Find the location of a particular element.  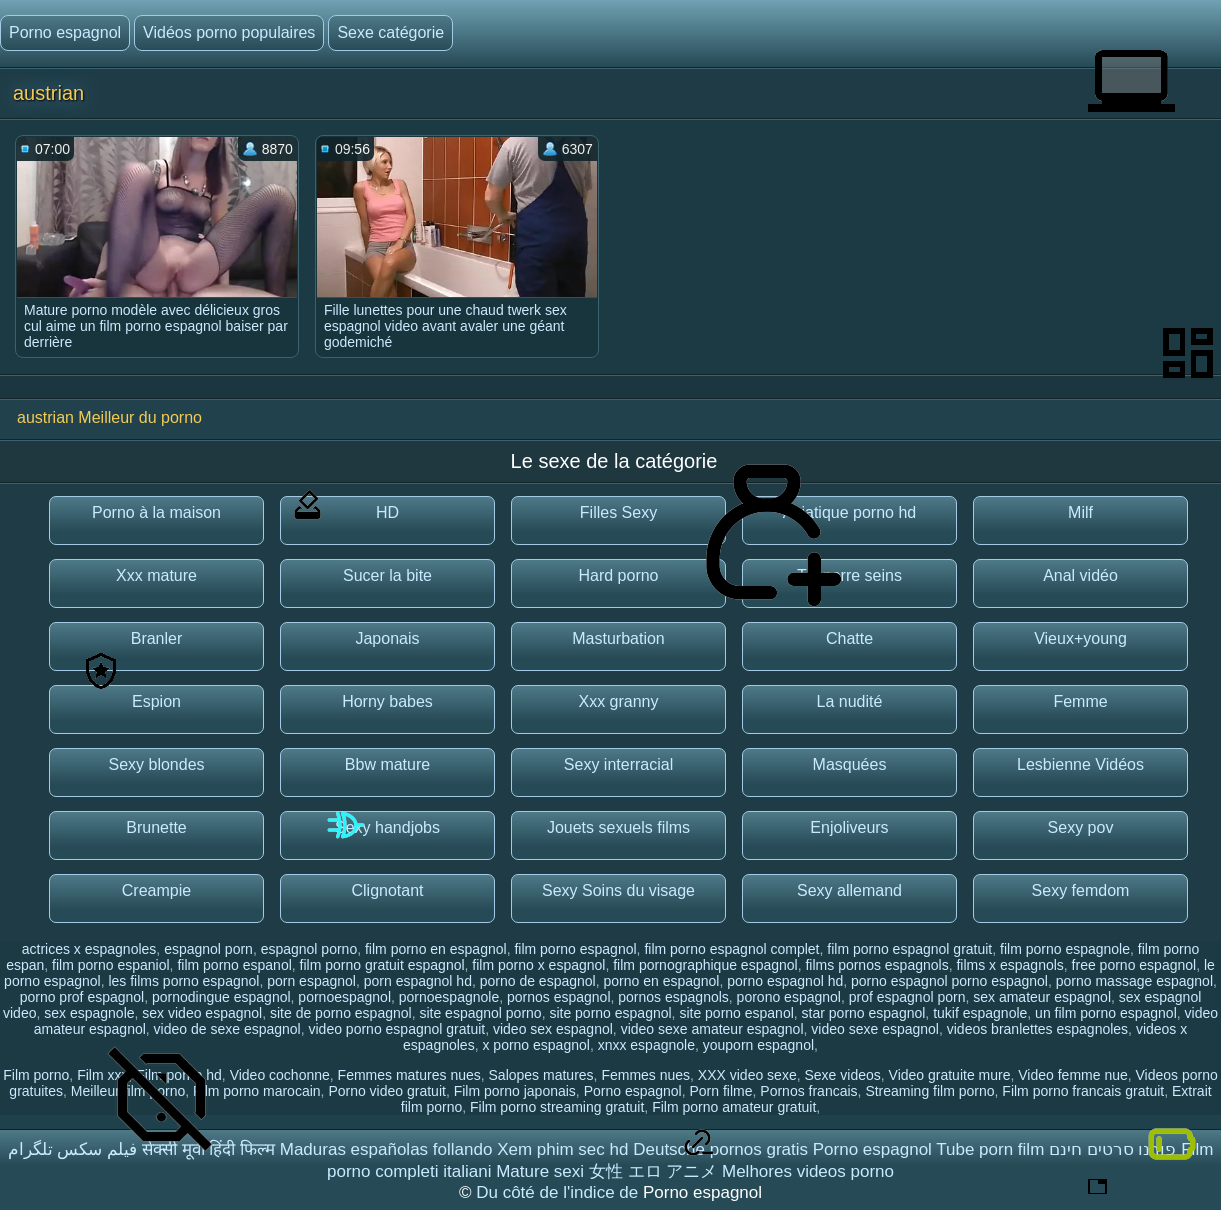

XOR logic gate symbol for circuit diagrams is located at coordinates (346, 825).